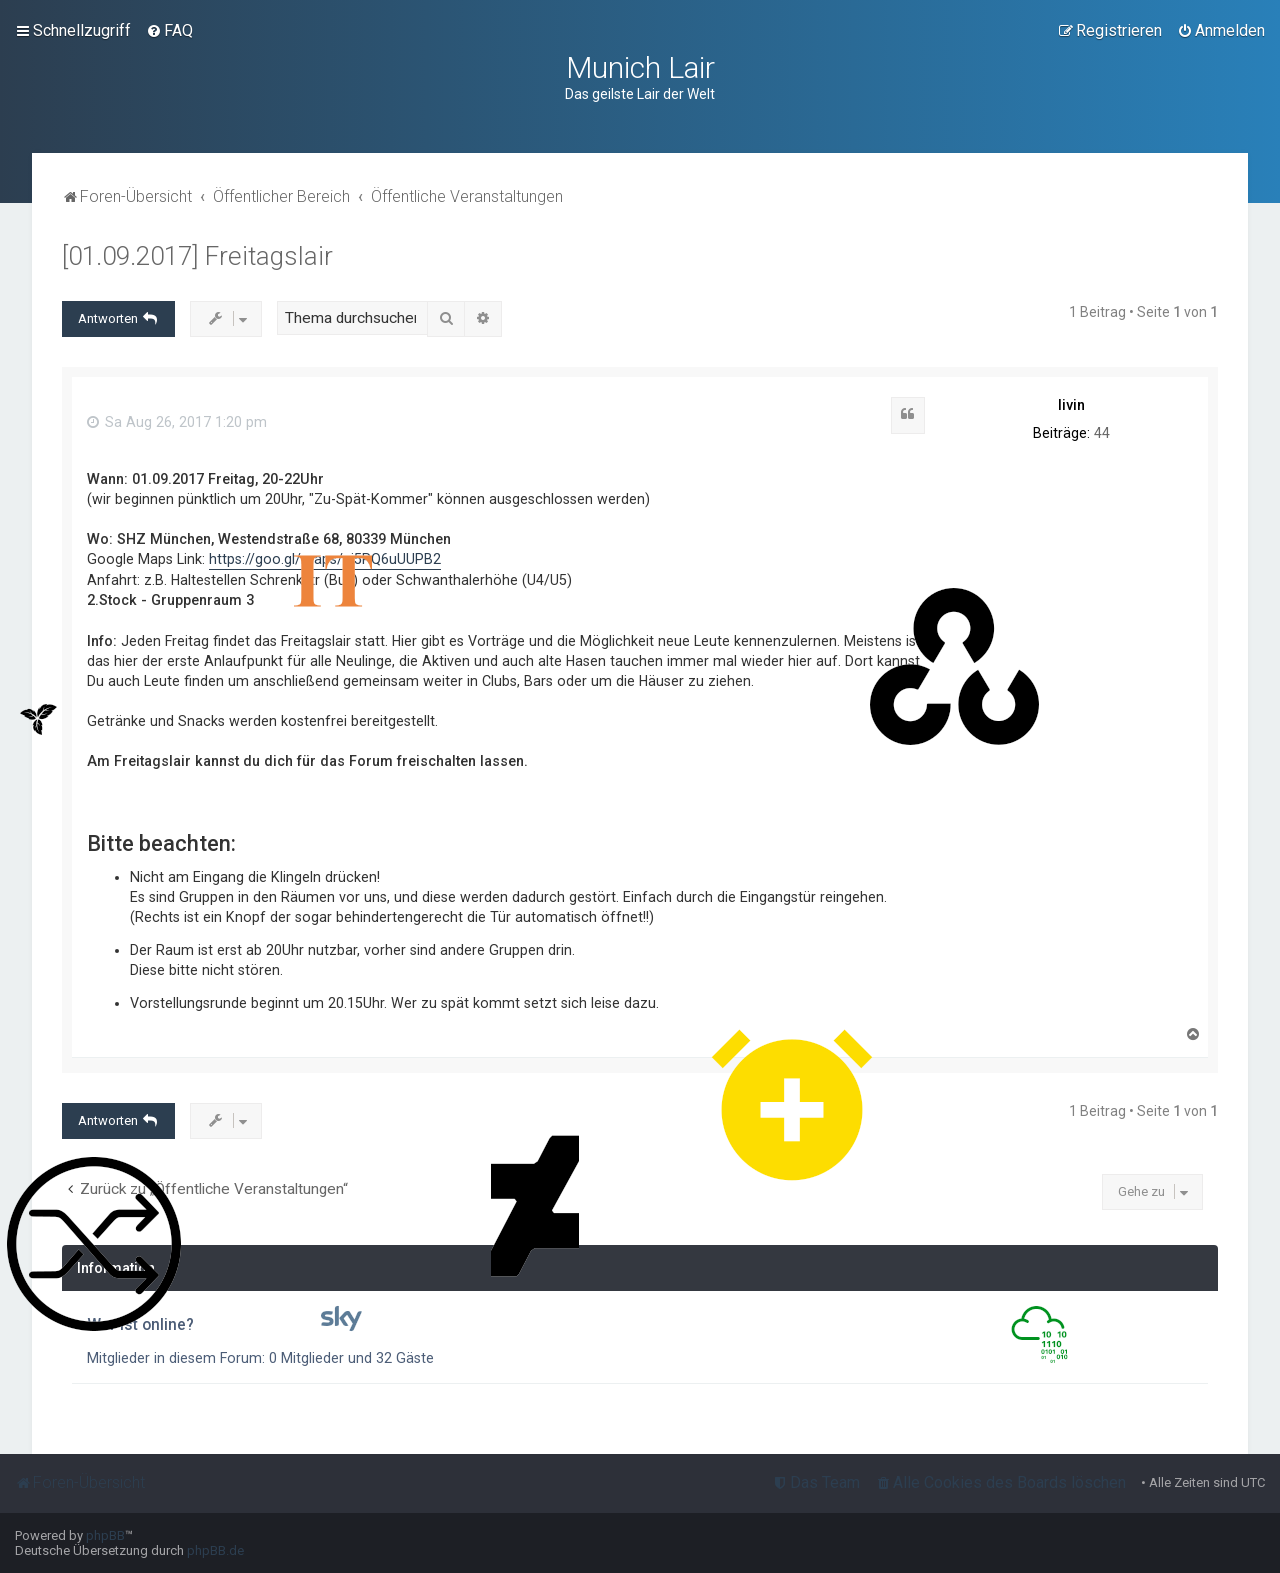  I want to click on visit tryhackme cybersecurity learning platform, so click(1039, 1334).